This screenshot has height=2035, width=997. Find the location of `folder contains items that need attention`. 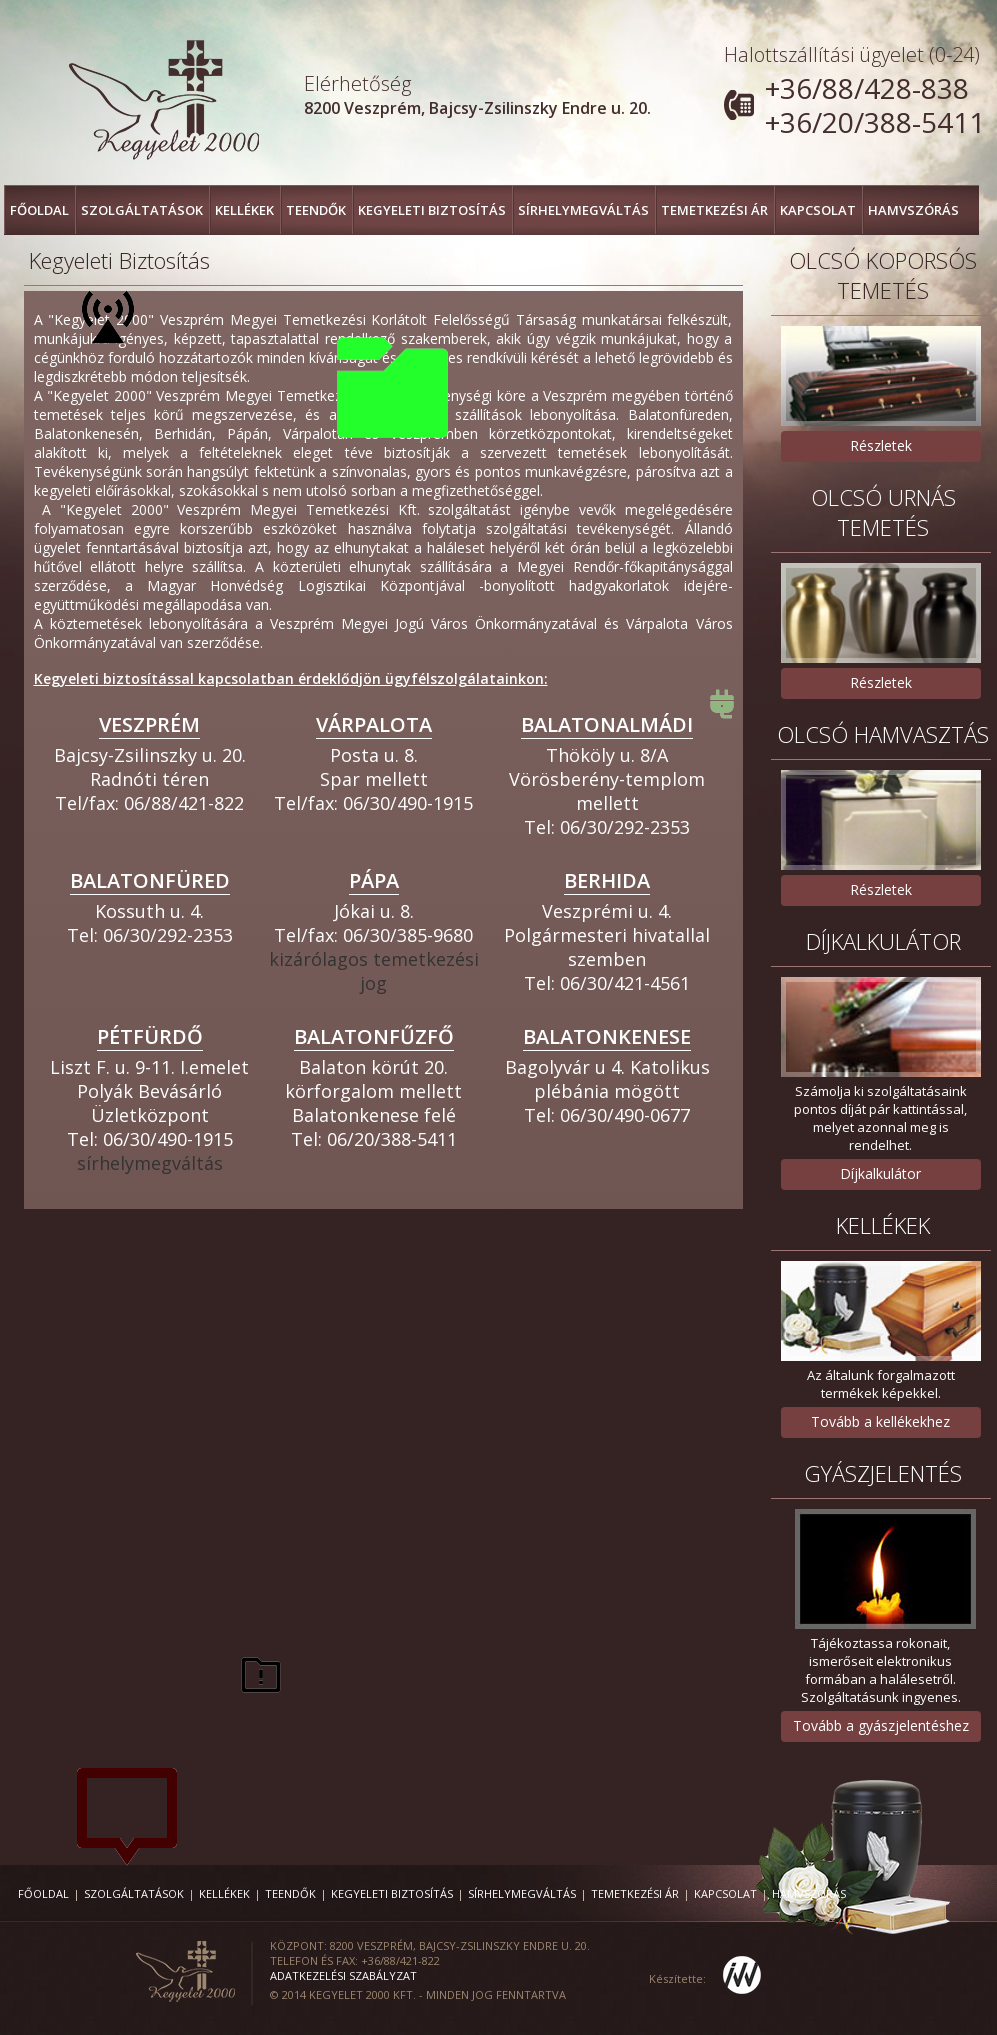

folder contains items that need attention is located at coordinates (261, 1675).